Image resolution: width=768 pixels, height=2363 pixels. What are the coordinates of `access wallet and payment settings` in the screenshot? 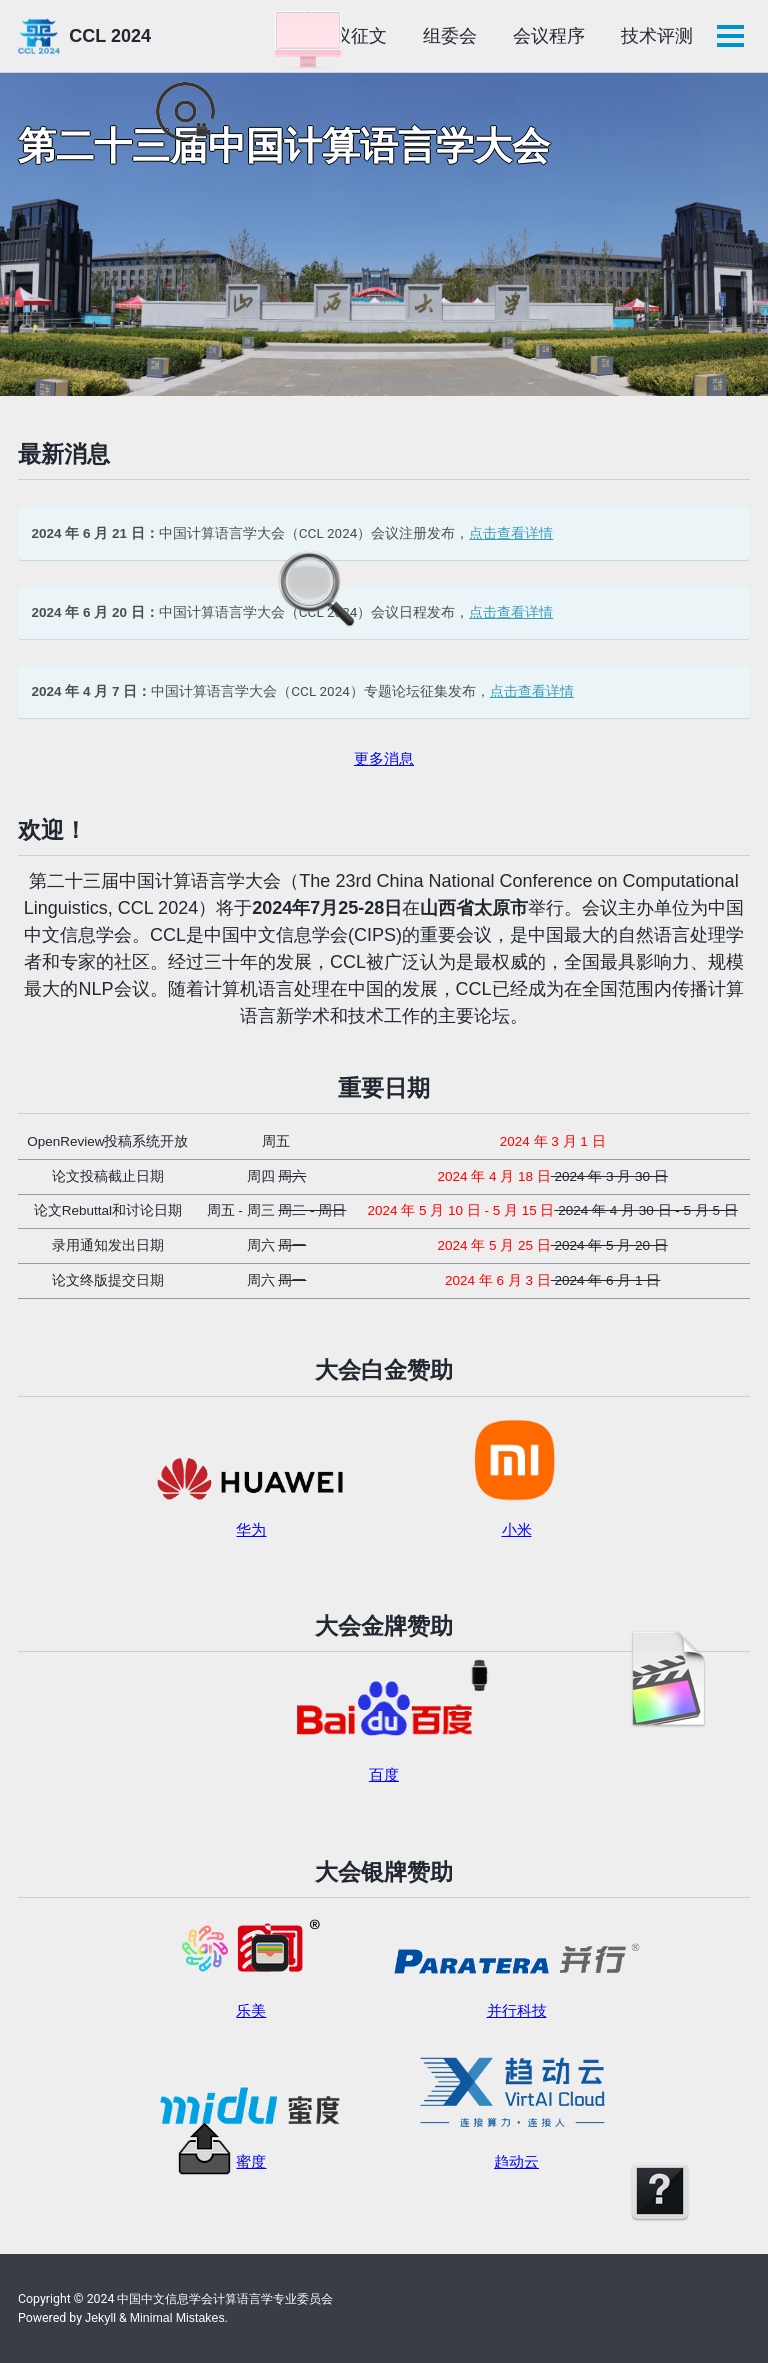 It's located at (270, 1953).